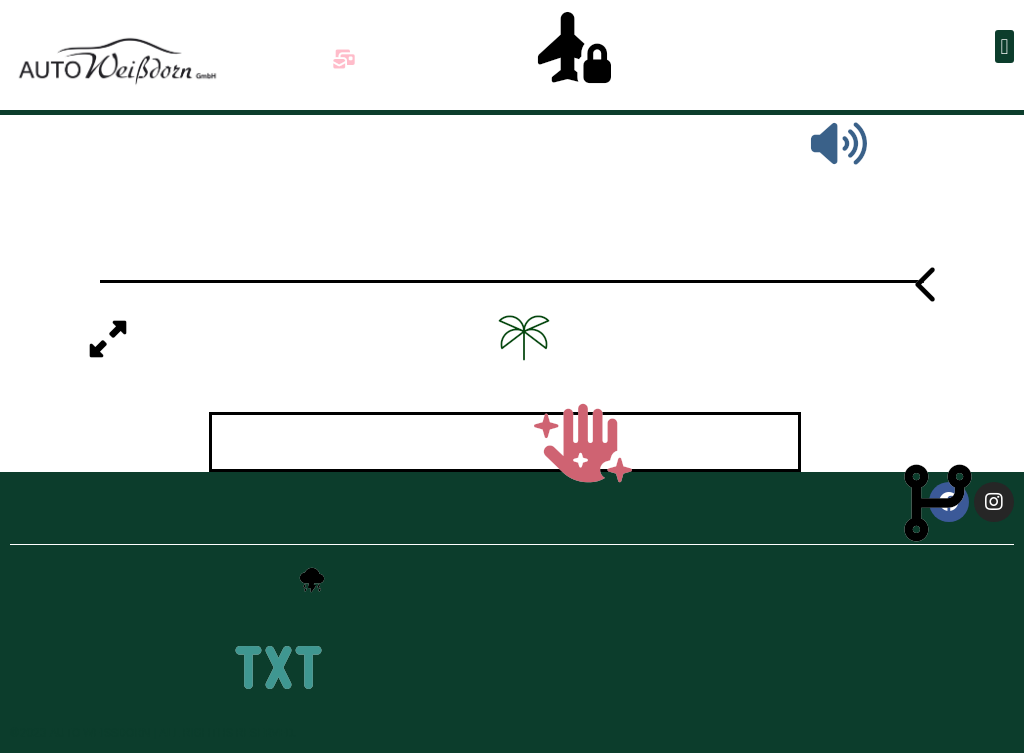 This screenshot has height=753, width=1024. Describe the element at coordinates (344, 59) in the screenshot. I see `access bulk mail or mass email tools` at that location.